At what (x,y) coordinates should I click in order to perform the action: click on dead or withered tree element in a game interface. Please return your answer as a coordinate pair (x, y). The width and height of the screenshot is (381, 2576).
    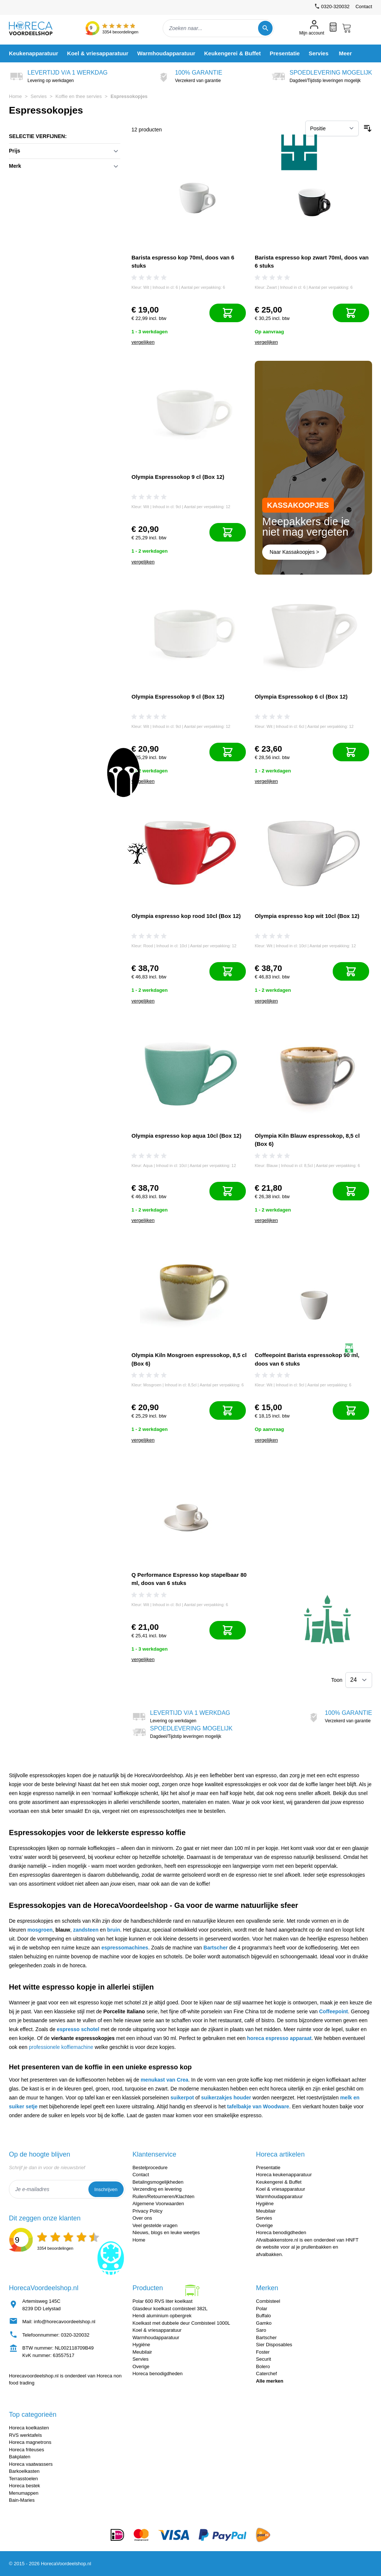
    Looking at the image, I should click on (137, 853).